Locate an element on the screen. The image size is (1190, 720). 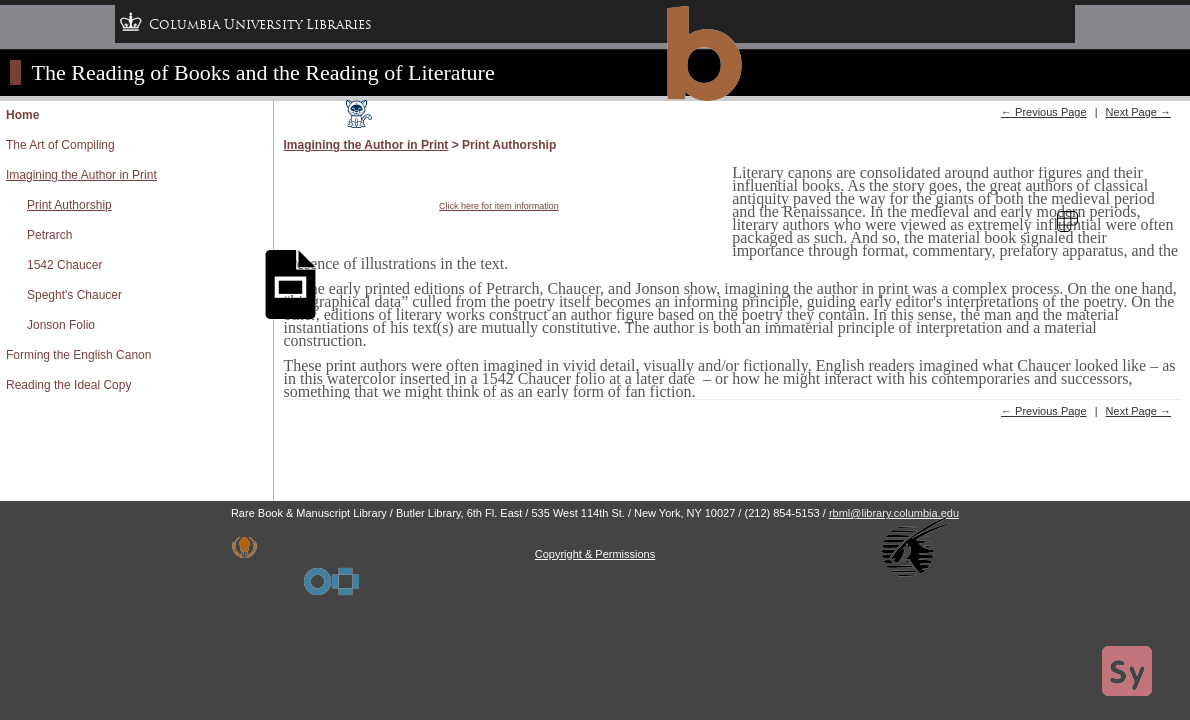
qatar airways logo is located at coordinates (915, 547).